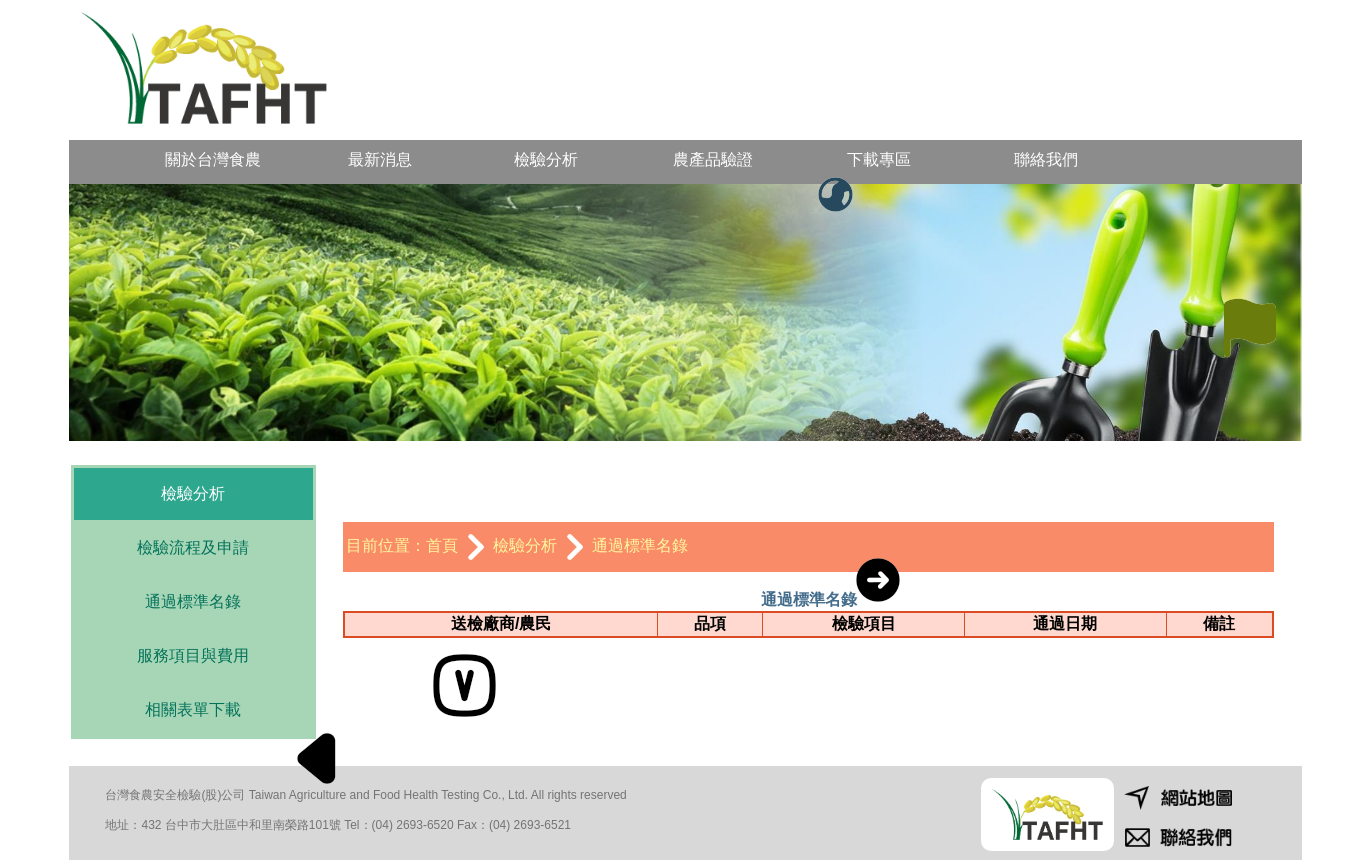  What do you see at coordinates (835, 194) in the screenshot?
I see `access global or international settings` at bounding box center [835, 194].